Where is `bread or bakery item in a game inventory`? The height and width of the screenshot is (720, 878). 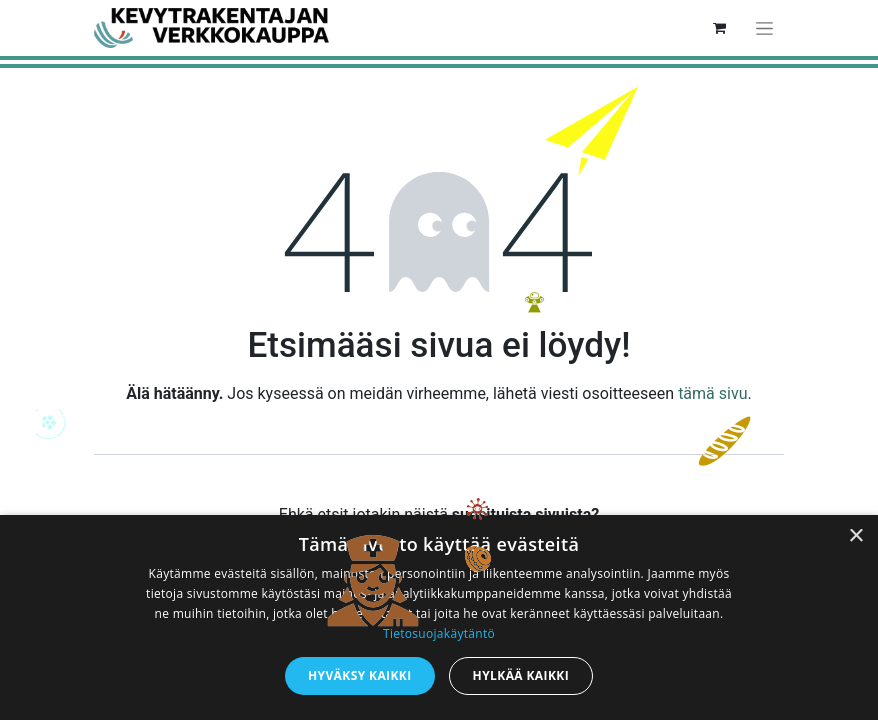 bread or bakery item in a game inventory is located at coordinates (725, 441).